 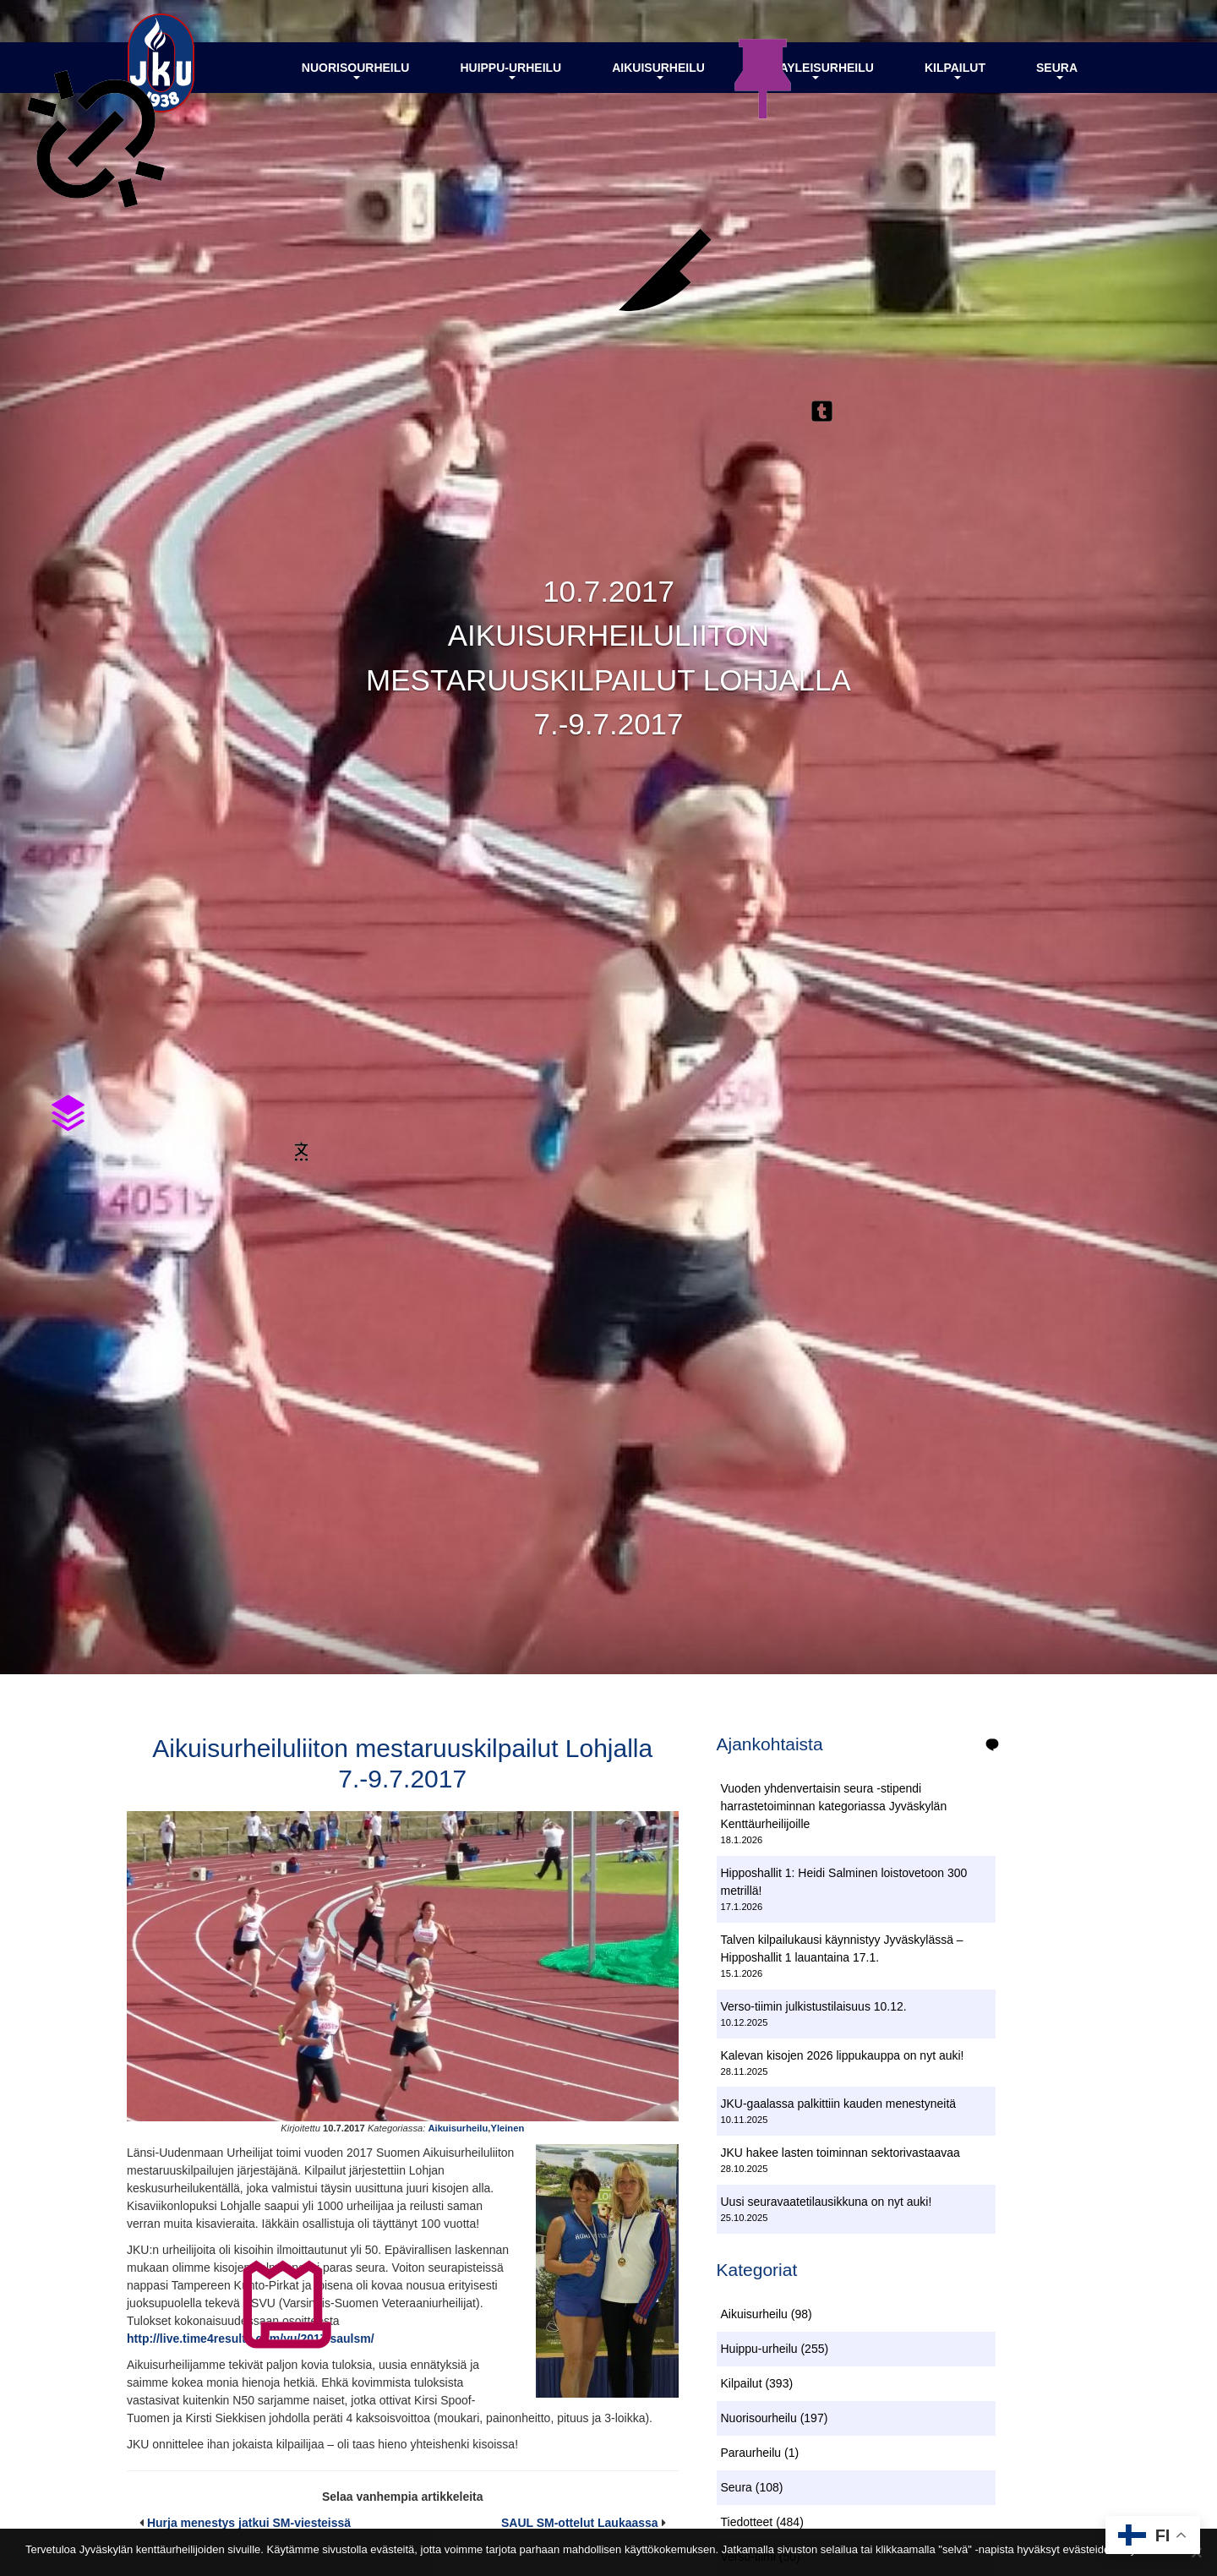 What do you see at coordinates (821, 411) in the screenshot?
I see `open tumblr app` at bounding box center [821, 411].